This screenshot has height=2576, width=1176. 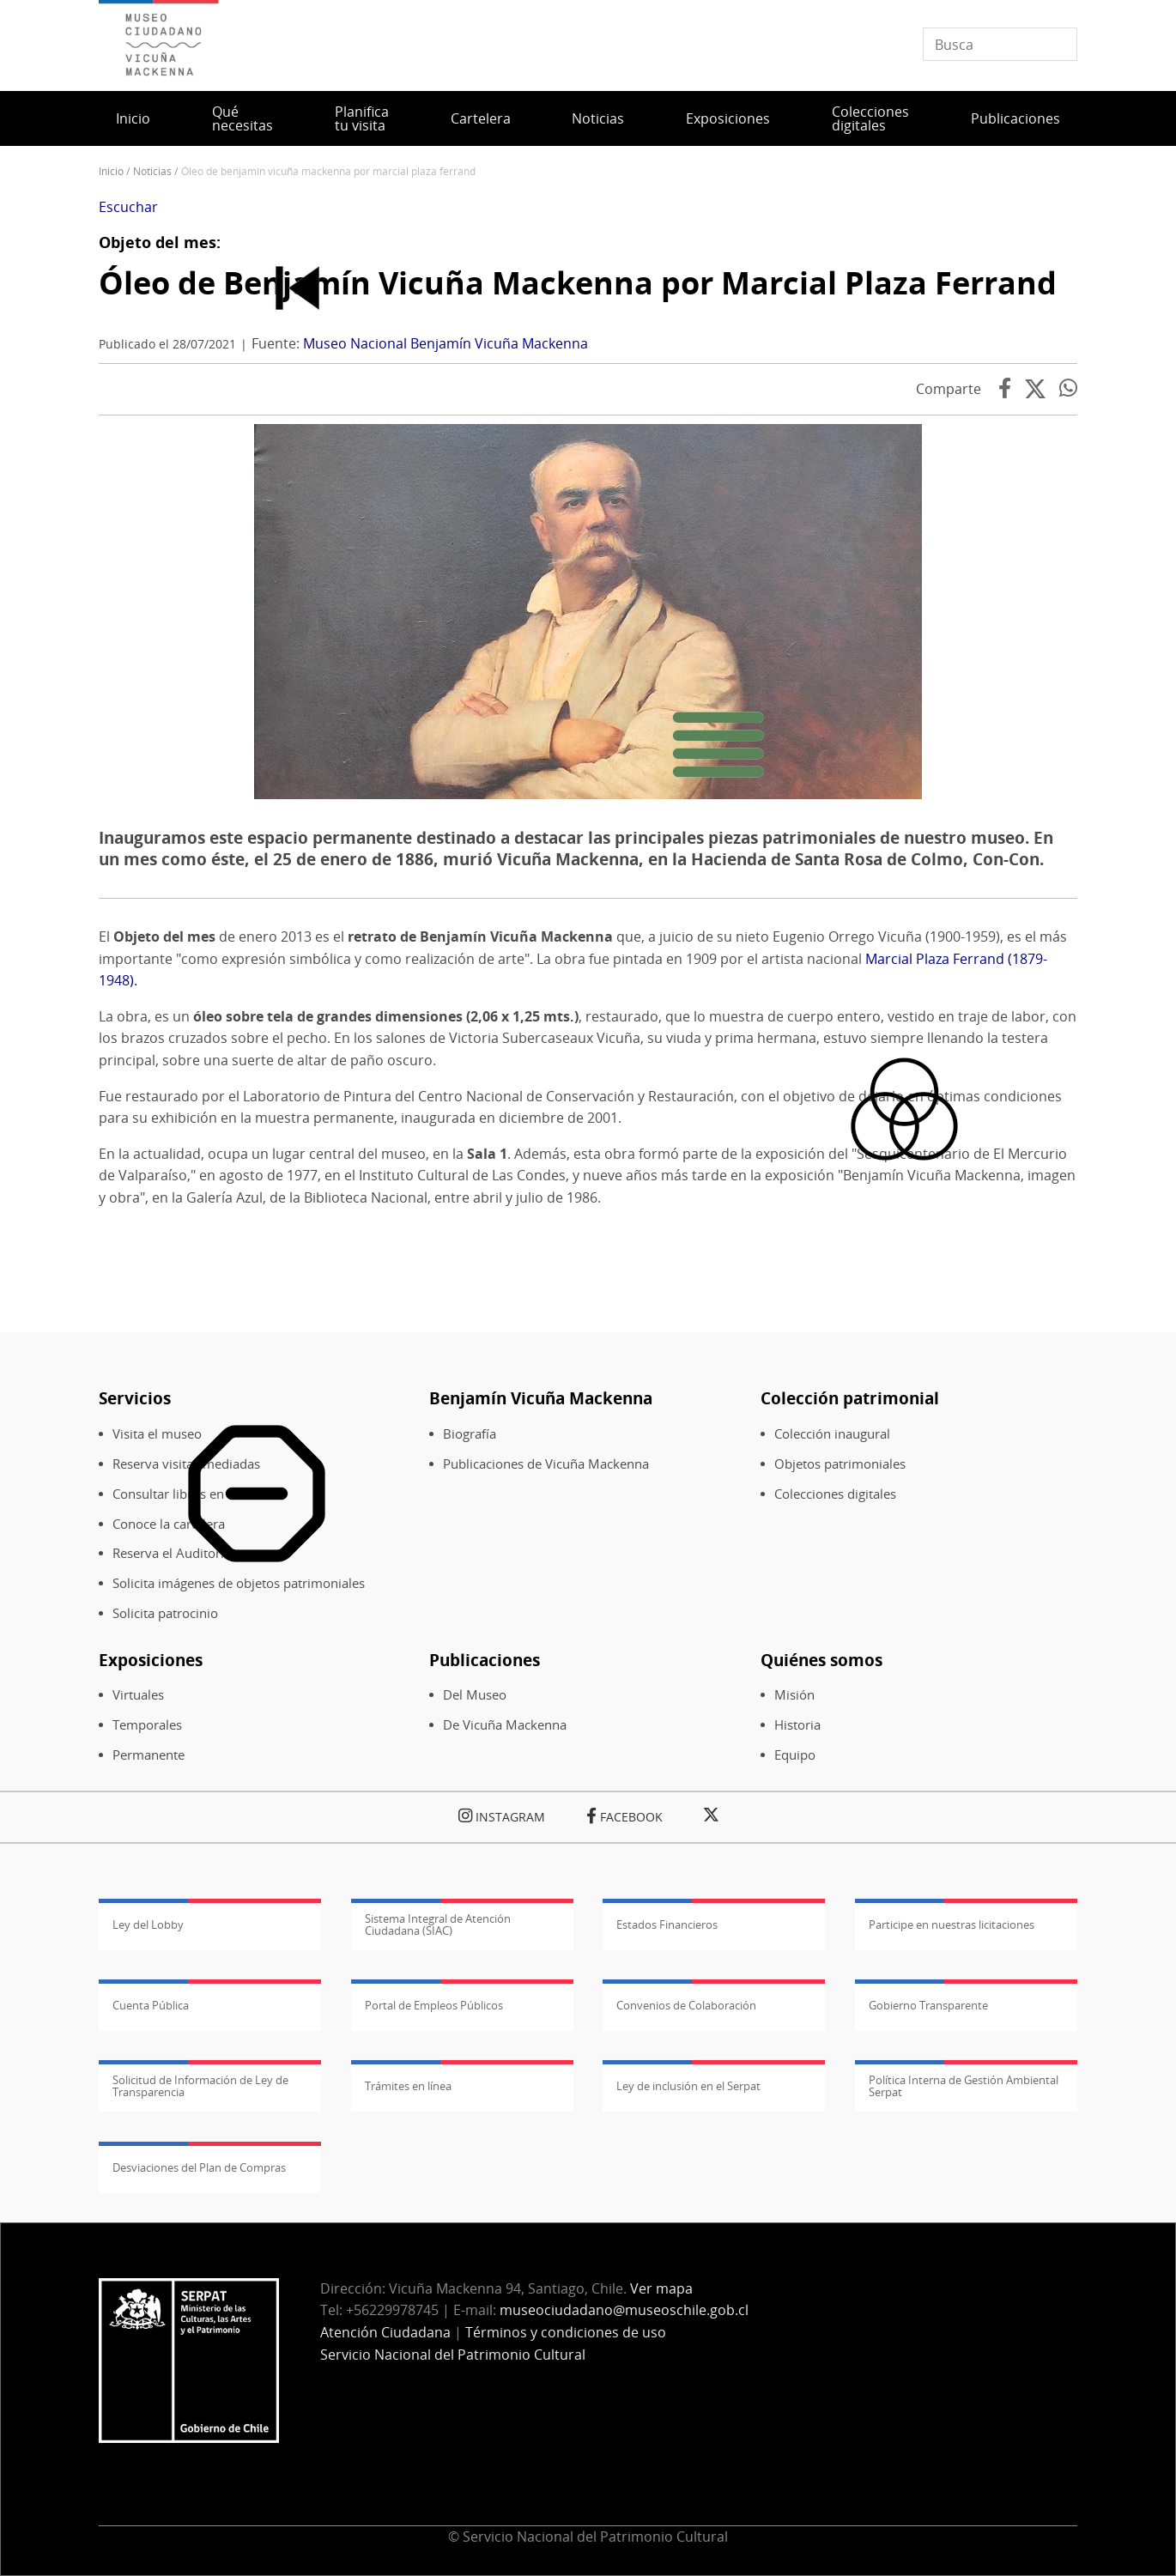 What do you see at coordinates (297, 288) in the screenshot?
I see `skip to previous track` at bounding box center [297, 288].